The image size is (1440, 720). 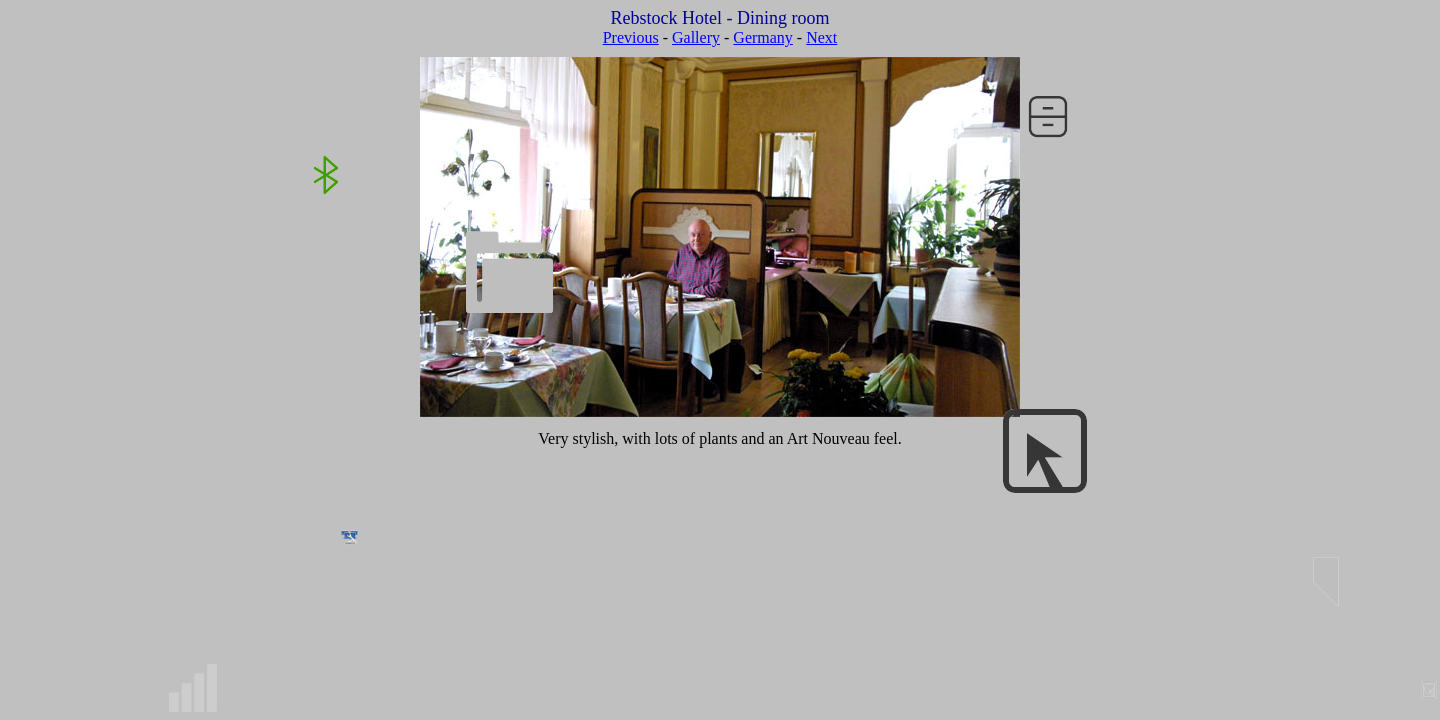 What do you see at coordinates (194, 689) in the screenshot?
I see `indicates no cellular signal available` at bounding box center [194, 689].